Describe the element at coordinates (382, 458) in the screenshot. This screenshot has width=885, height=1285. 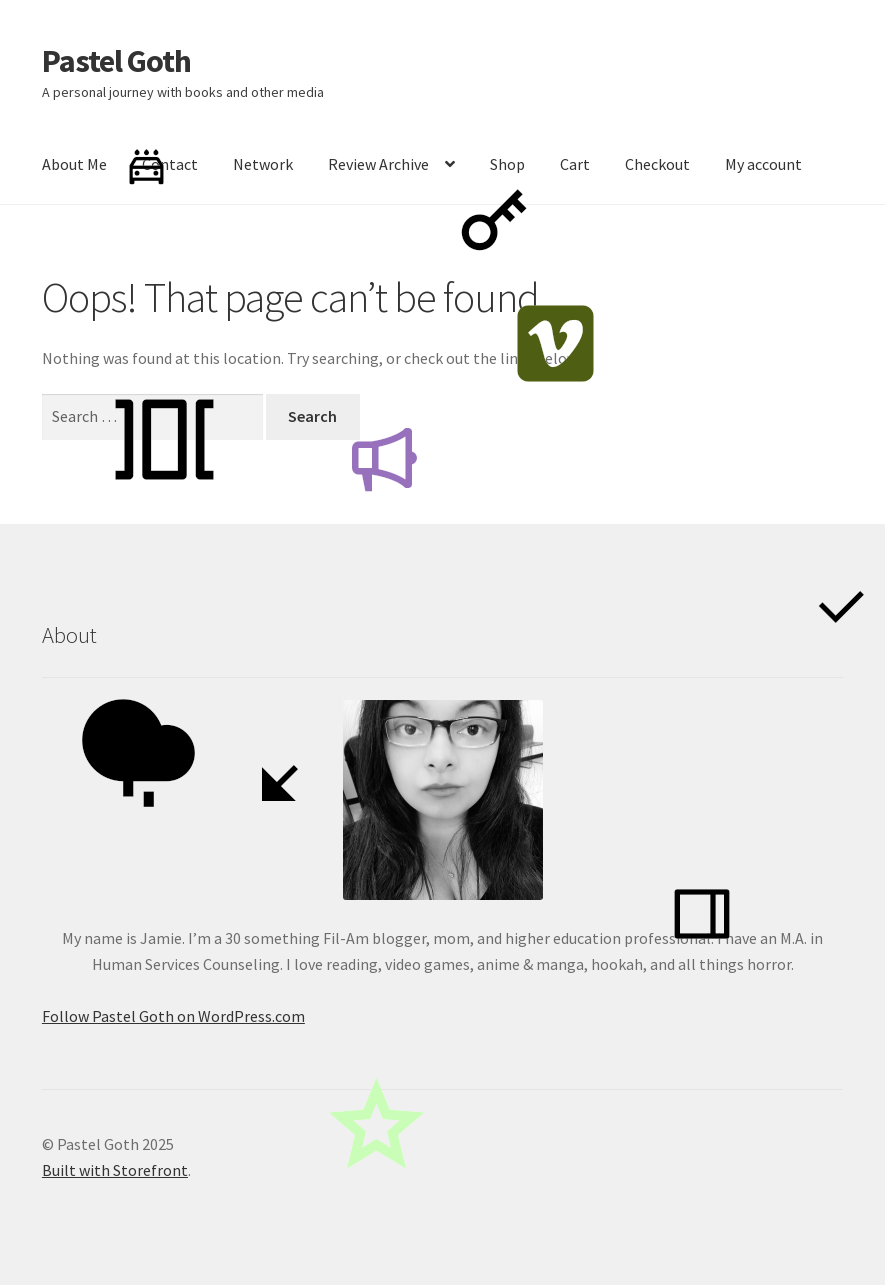
I see `make an announcement or broadcast` at that location.